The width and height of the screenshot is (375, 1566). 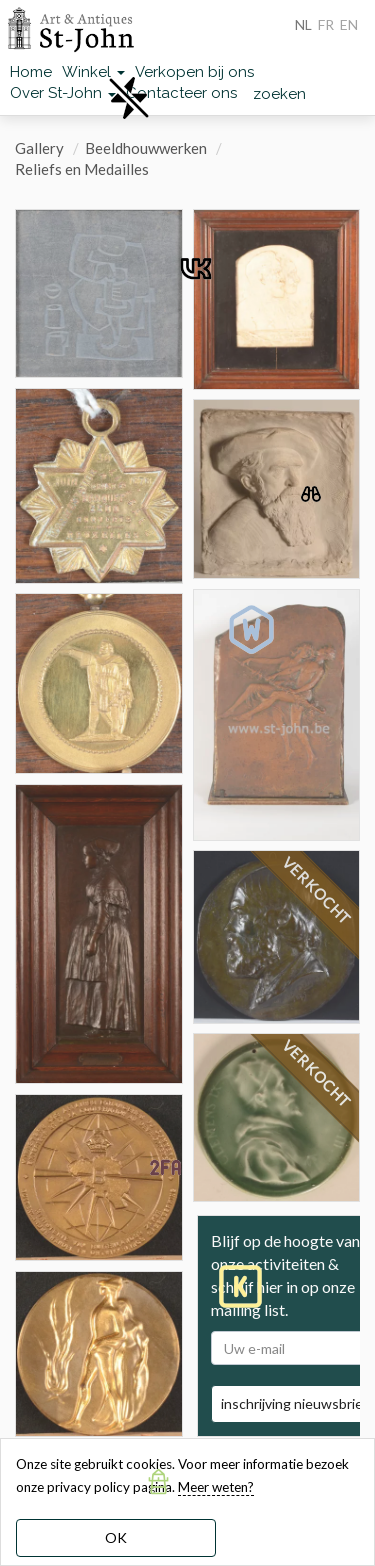 What do you see at coordinates (129, 98) in the screenshot?
I see `flash or lightning feature disabled` at bounding box center [129, 98].